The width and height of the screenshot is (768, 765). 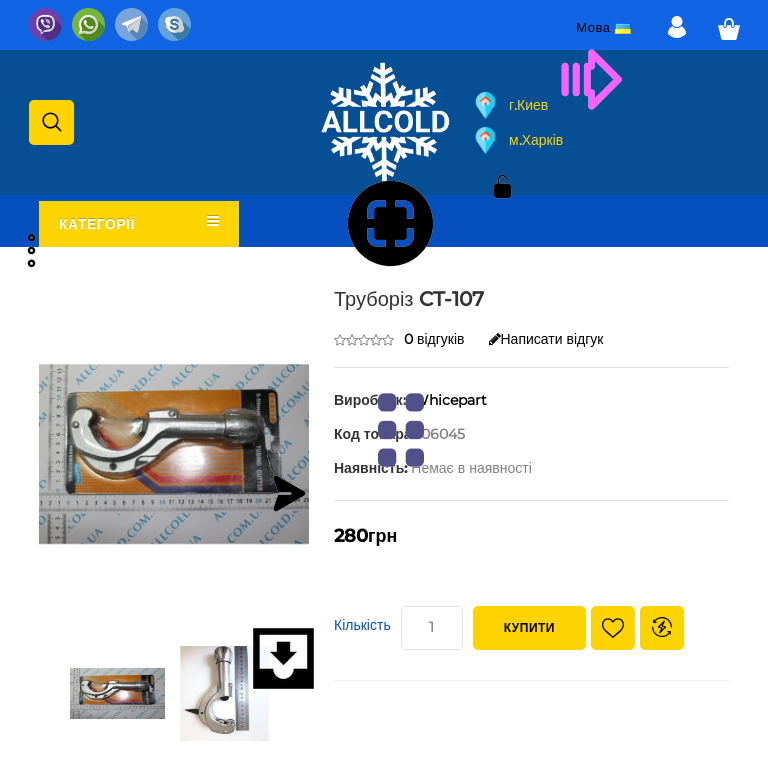 What do you see at coordinates (283, 658) in the screenshot?
I see `move message to inbox` at bounding box center [283, 658].